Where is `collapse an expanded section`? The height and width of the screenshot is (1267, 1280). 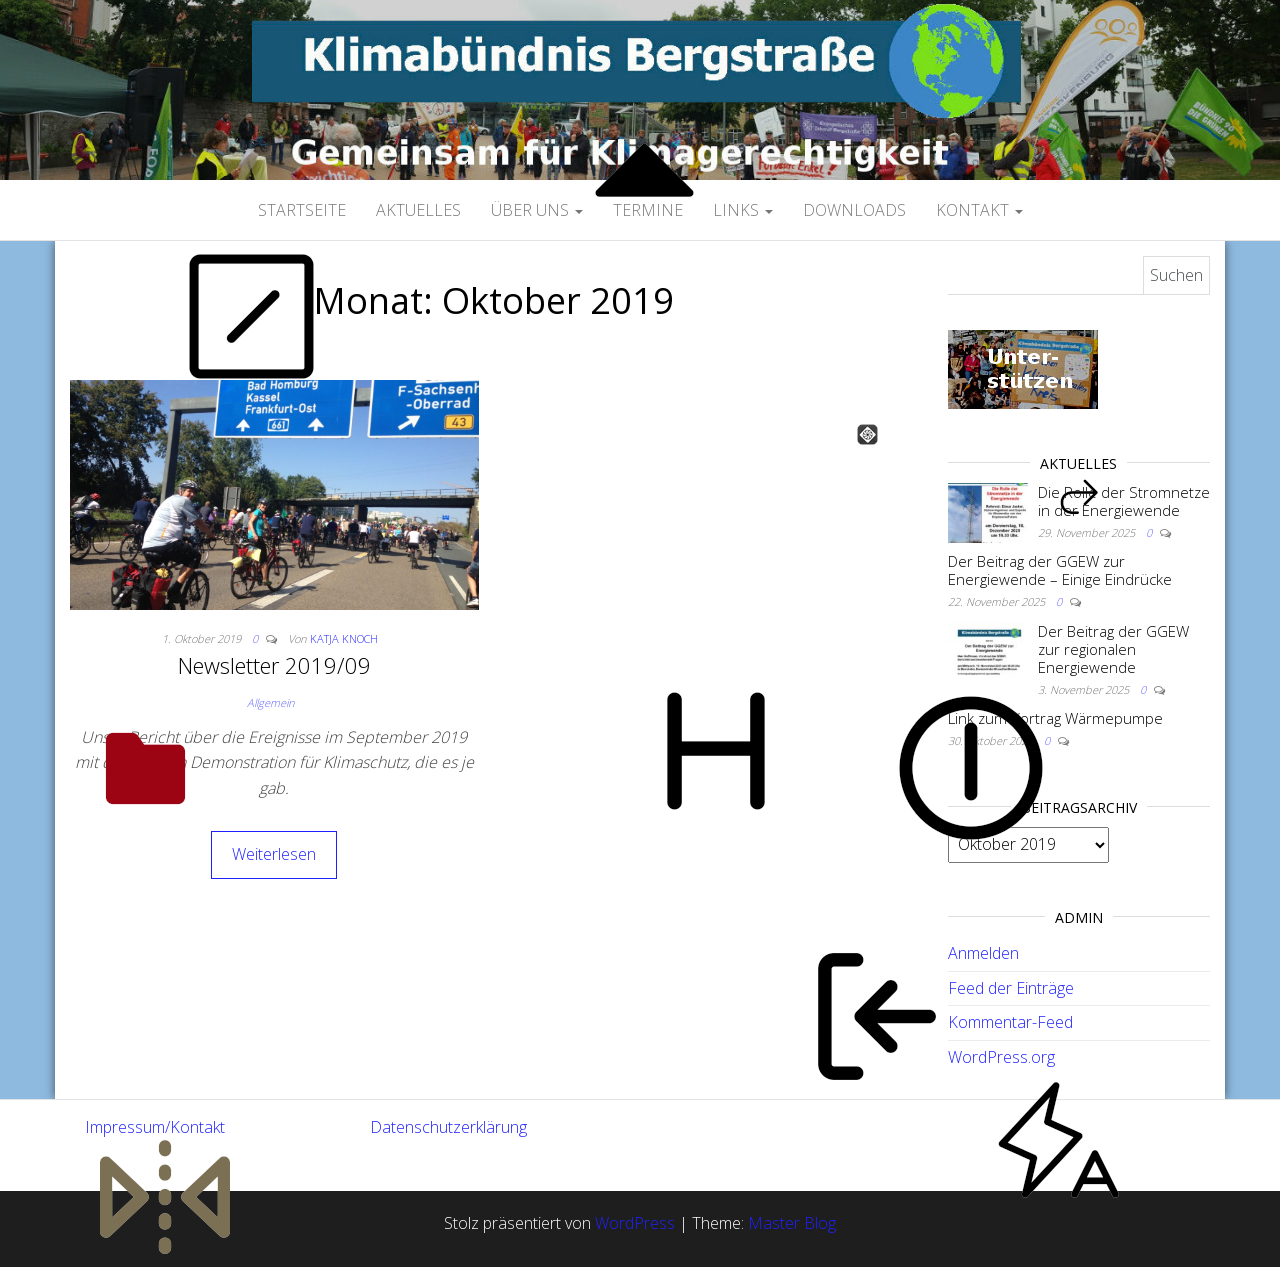
collapse an expanded section is located at coordinates (644, 169).